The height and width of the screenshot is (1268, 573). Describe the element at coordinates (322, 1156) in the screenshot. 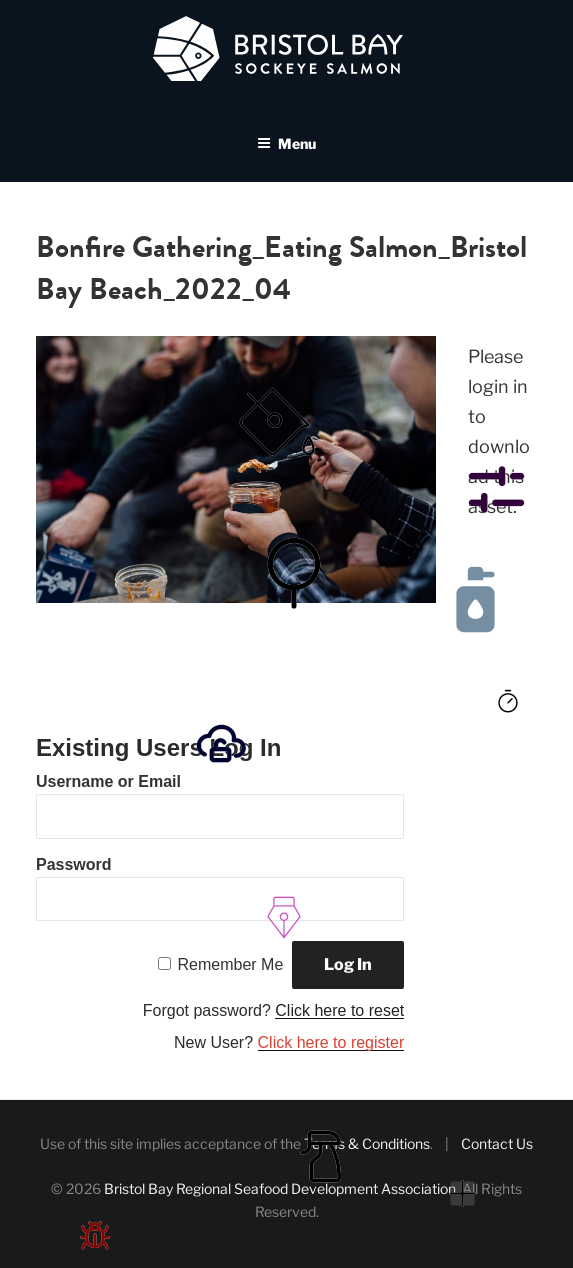

I see `access cleaning or household tools` at that location.